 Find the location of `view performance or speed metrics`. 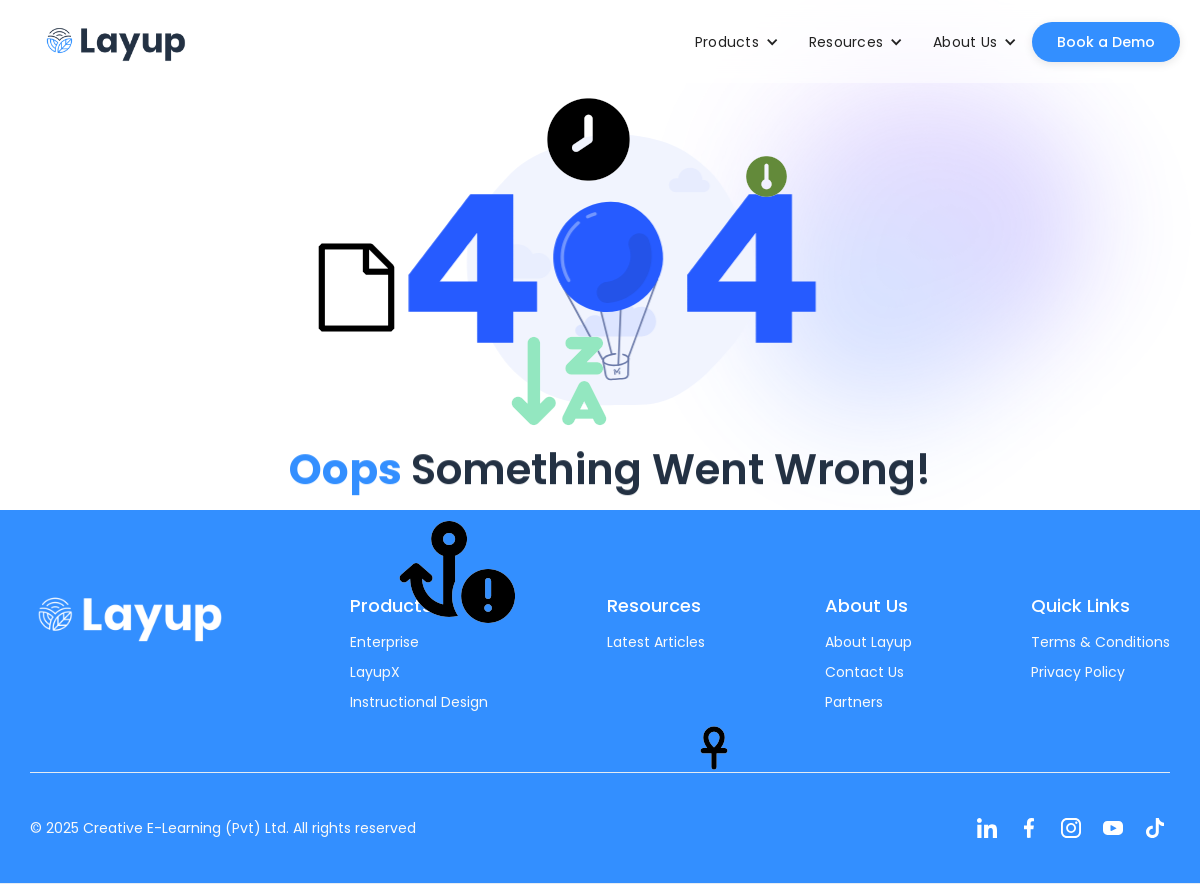

view performance or speed metrics is located at coordinates (766, 176).